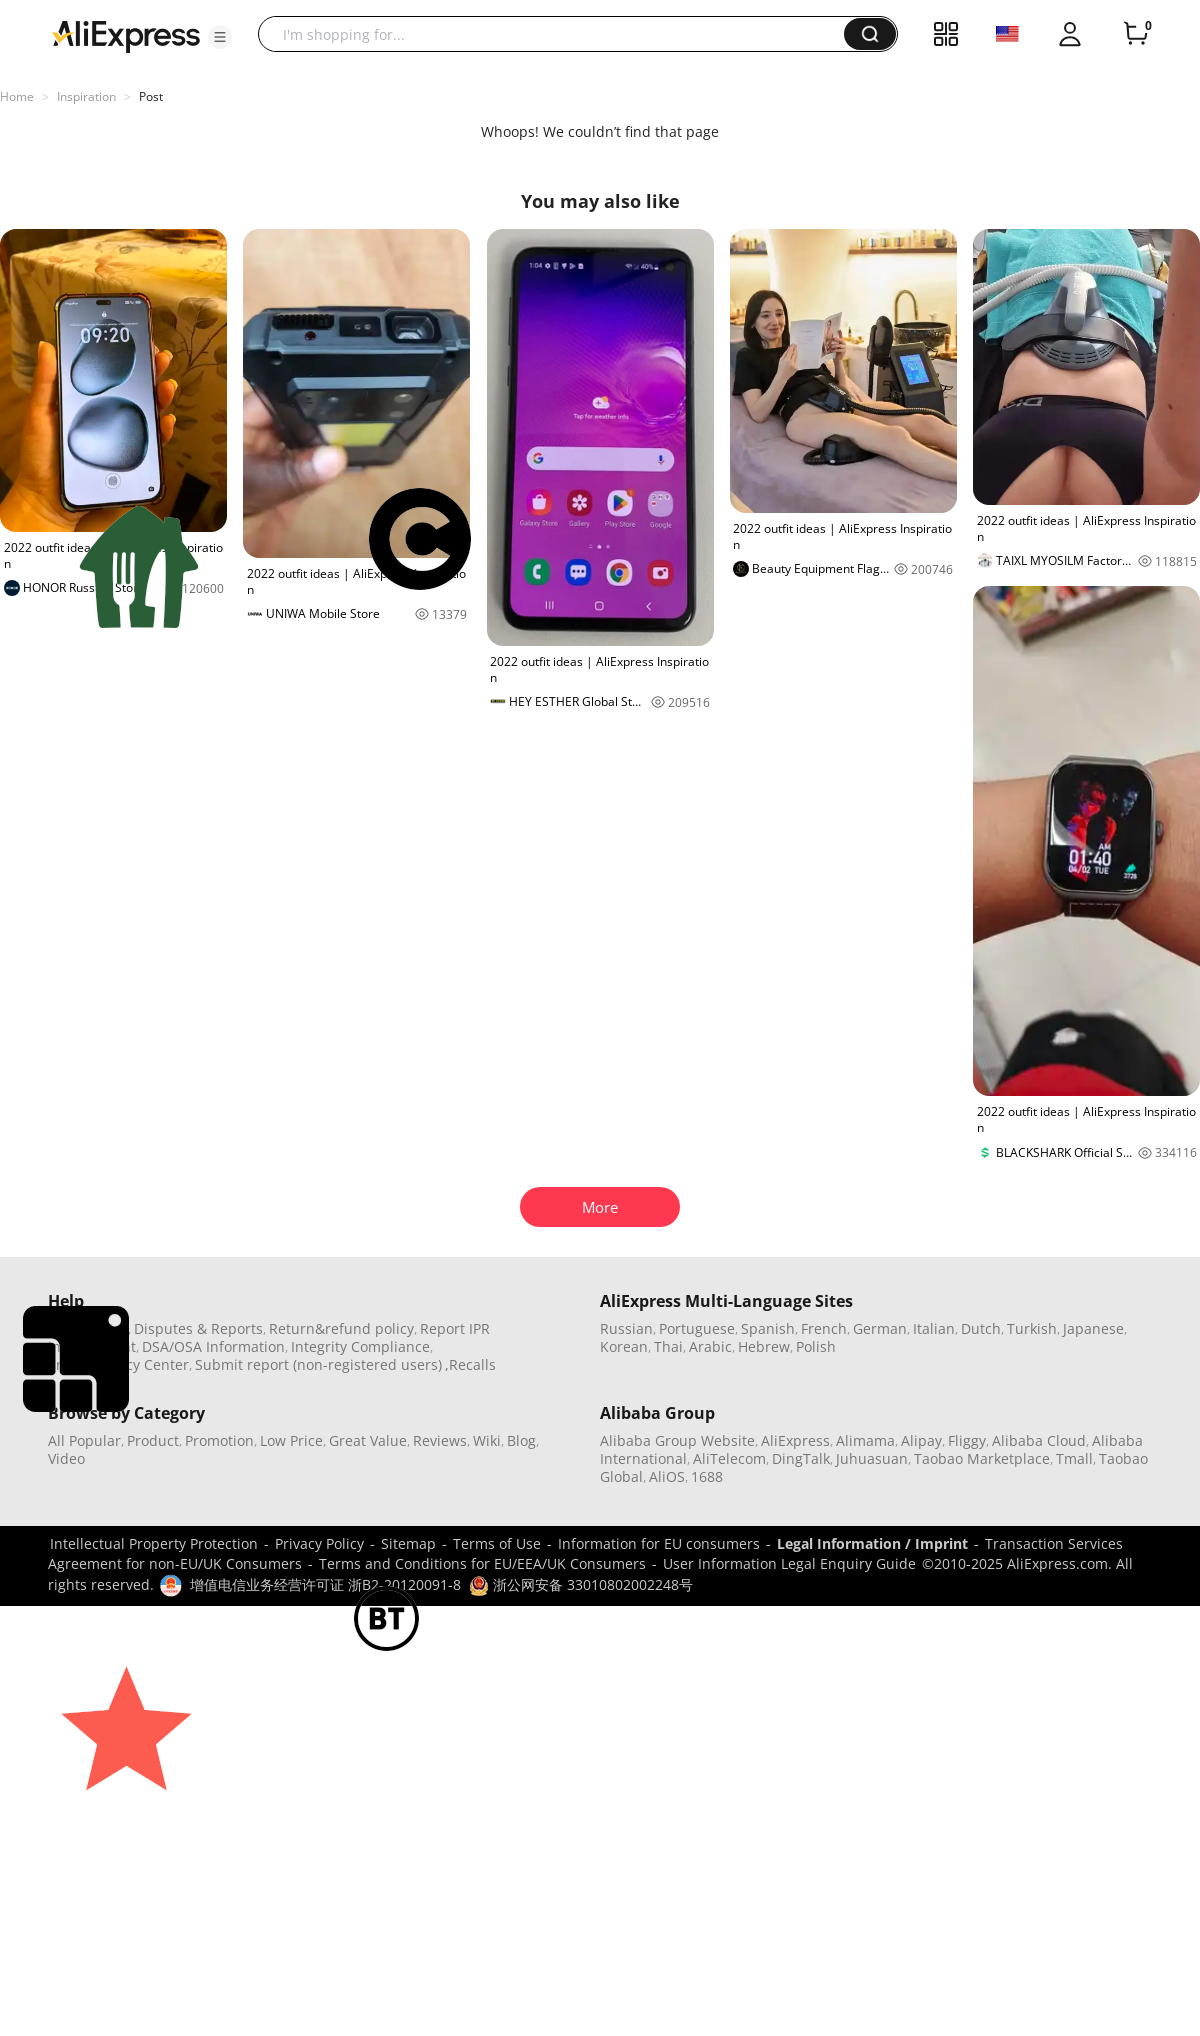 Image resolution: width=1200 pixels, height=2036 pixels. I want to click on open the Coursera app, so click(420, 539).